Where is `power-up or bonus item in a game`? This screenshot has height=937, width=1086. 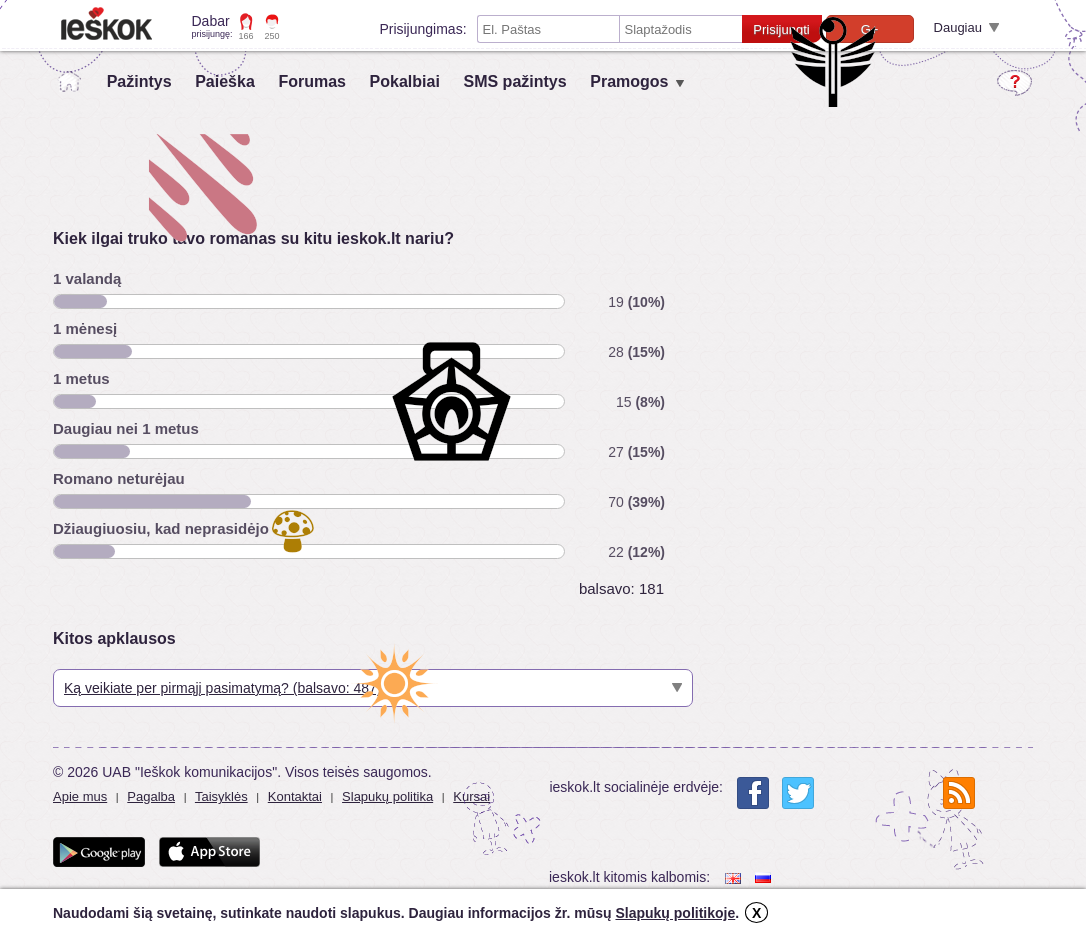
power-up or bonus item in a game is located at coordinates (293, 531).